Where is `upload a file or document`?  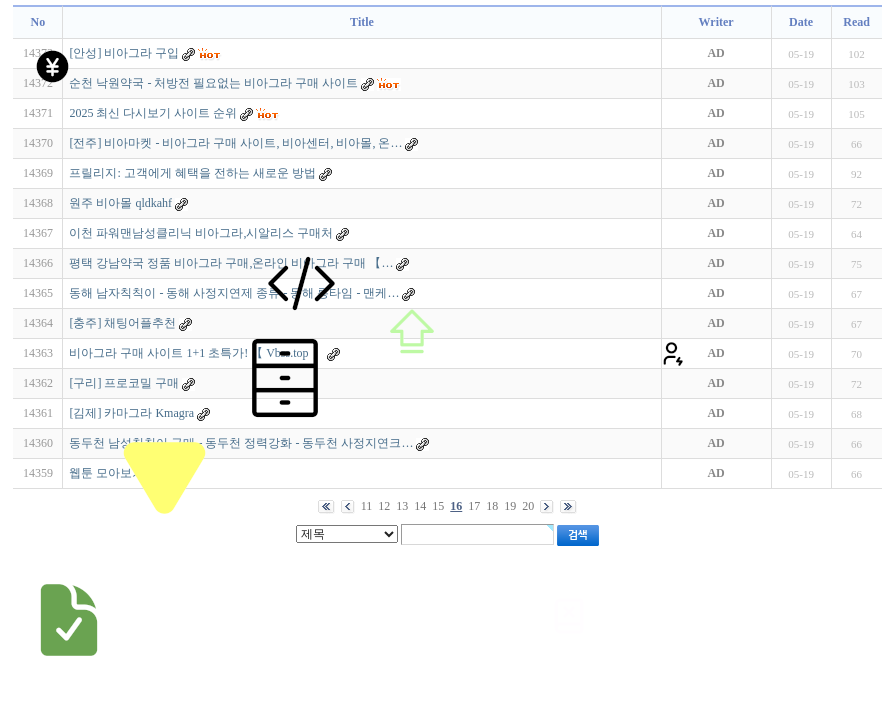
upload a file or document is located at coordinates (412, 333).